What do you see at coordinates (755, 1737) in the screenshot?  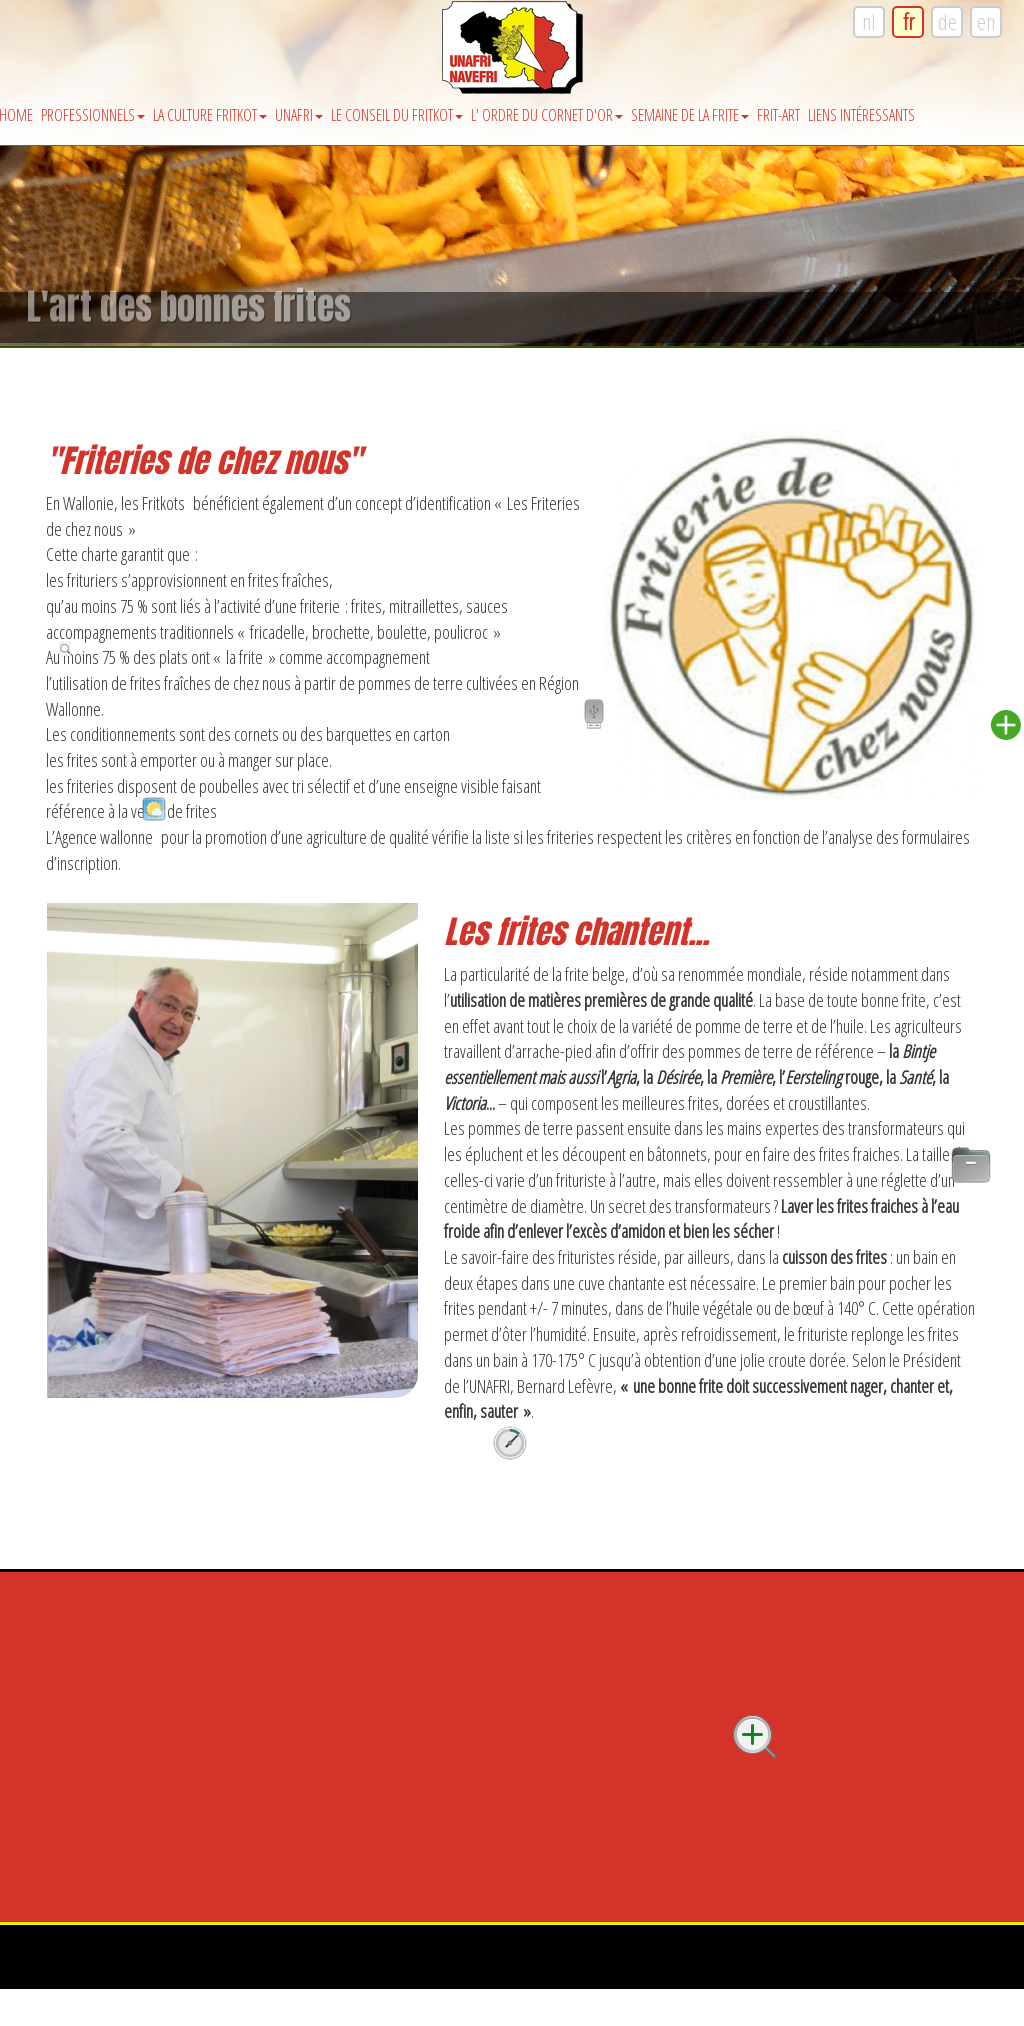 I see `zoom in on content or image` at bounding box center [755, 1737].